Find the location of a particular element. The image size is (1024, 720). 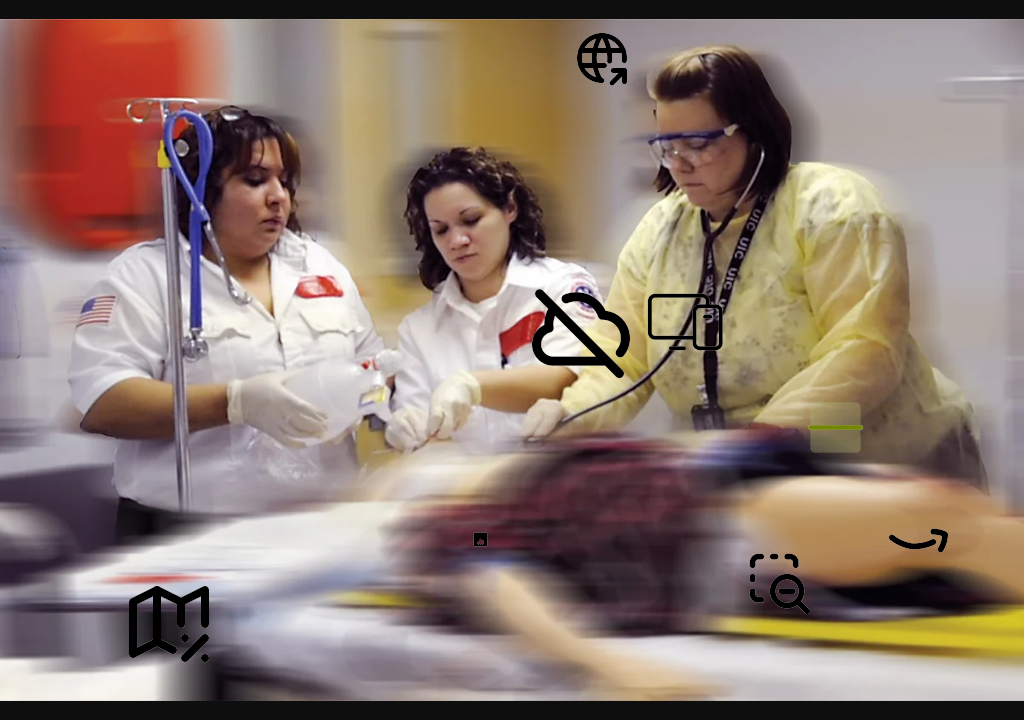

visit amazon website or app is located at coordinates (918, 540).